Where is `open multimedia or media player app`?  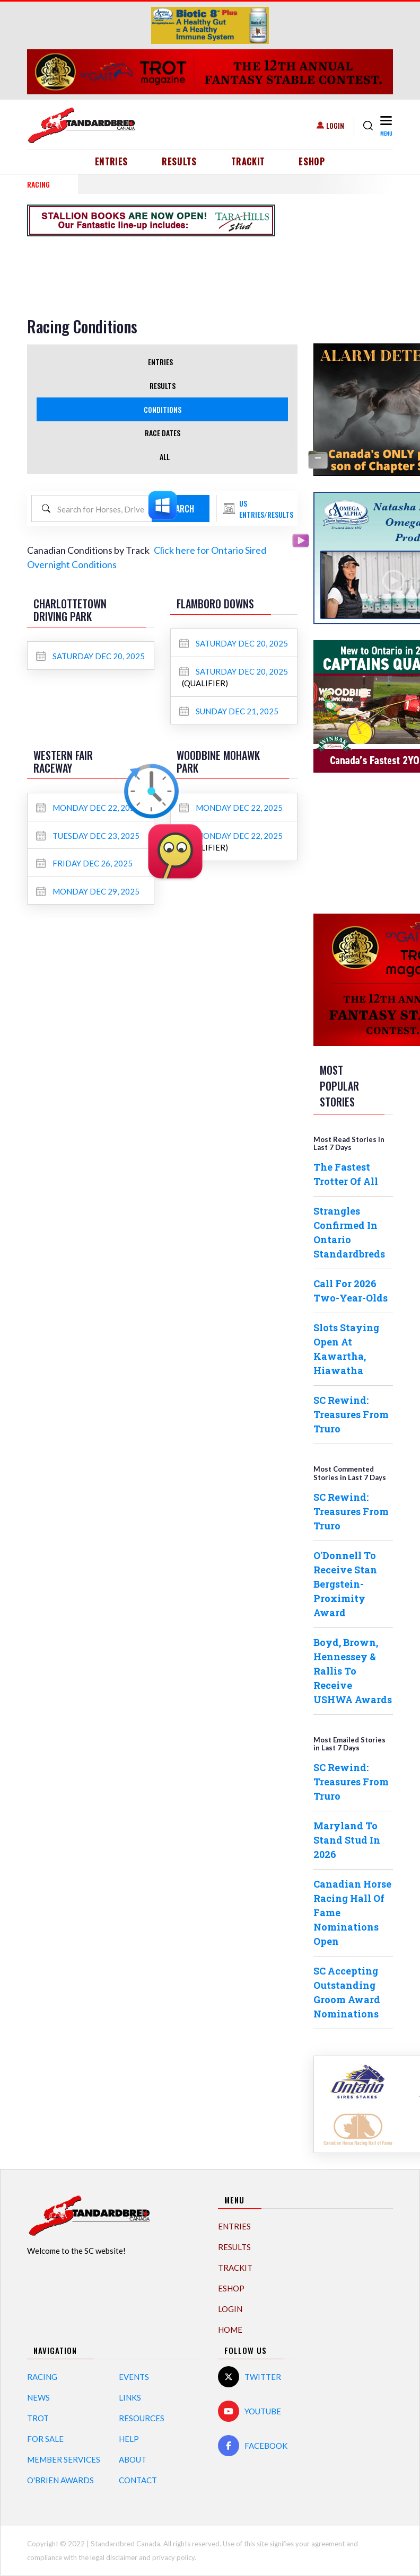 open multimedia or media player app is located at coordinates (301, 541).